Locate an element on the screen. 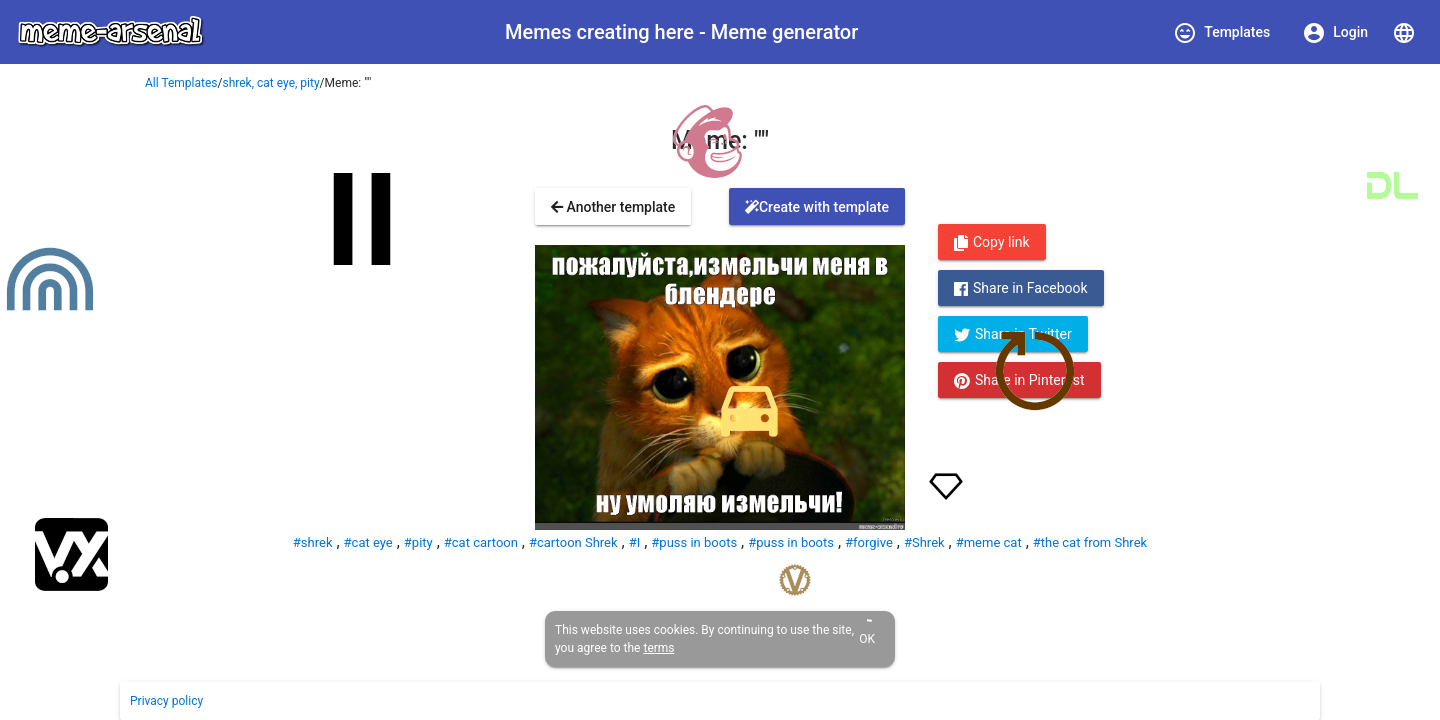 The height and width of the screenshot is (720, 1440). indicates VIP or premium membership status is located at coordinates (946, 486).